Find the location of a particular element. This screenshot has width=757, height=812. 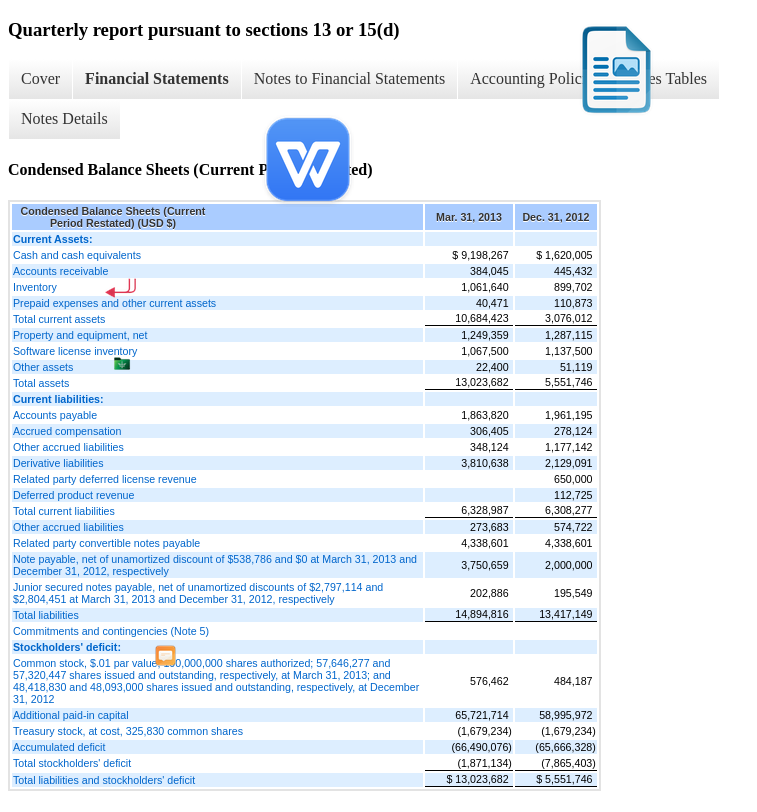

open a libreoffice writer document is located at coordinates (616, 69).